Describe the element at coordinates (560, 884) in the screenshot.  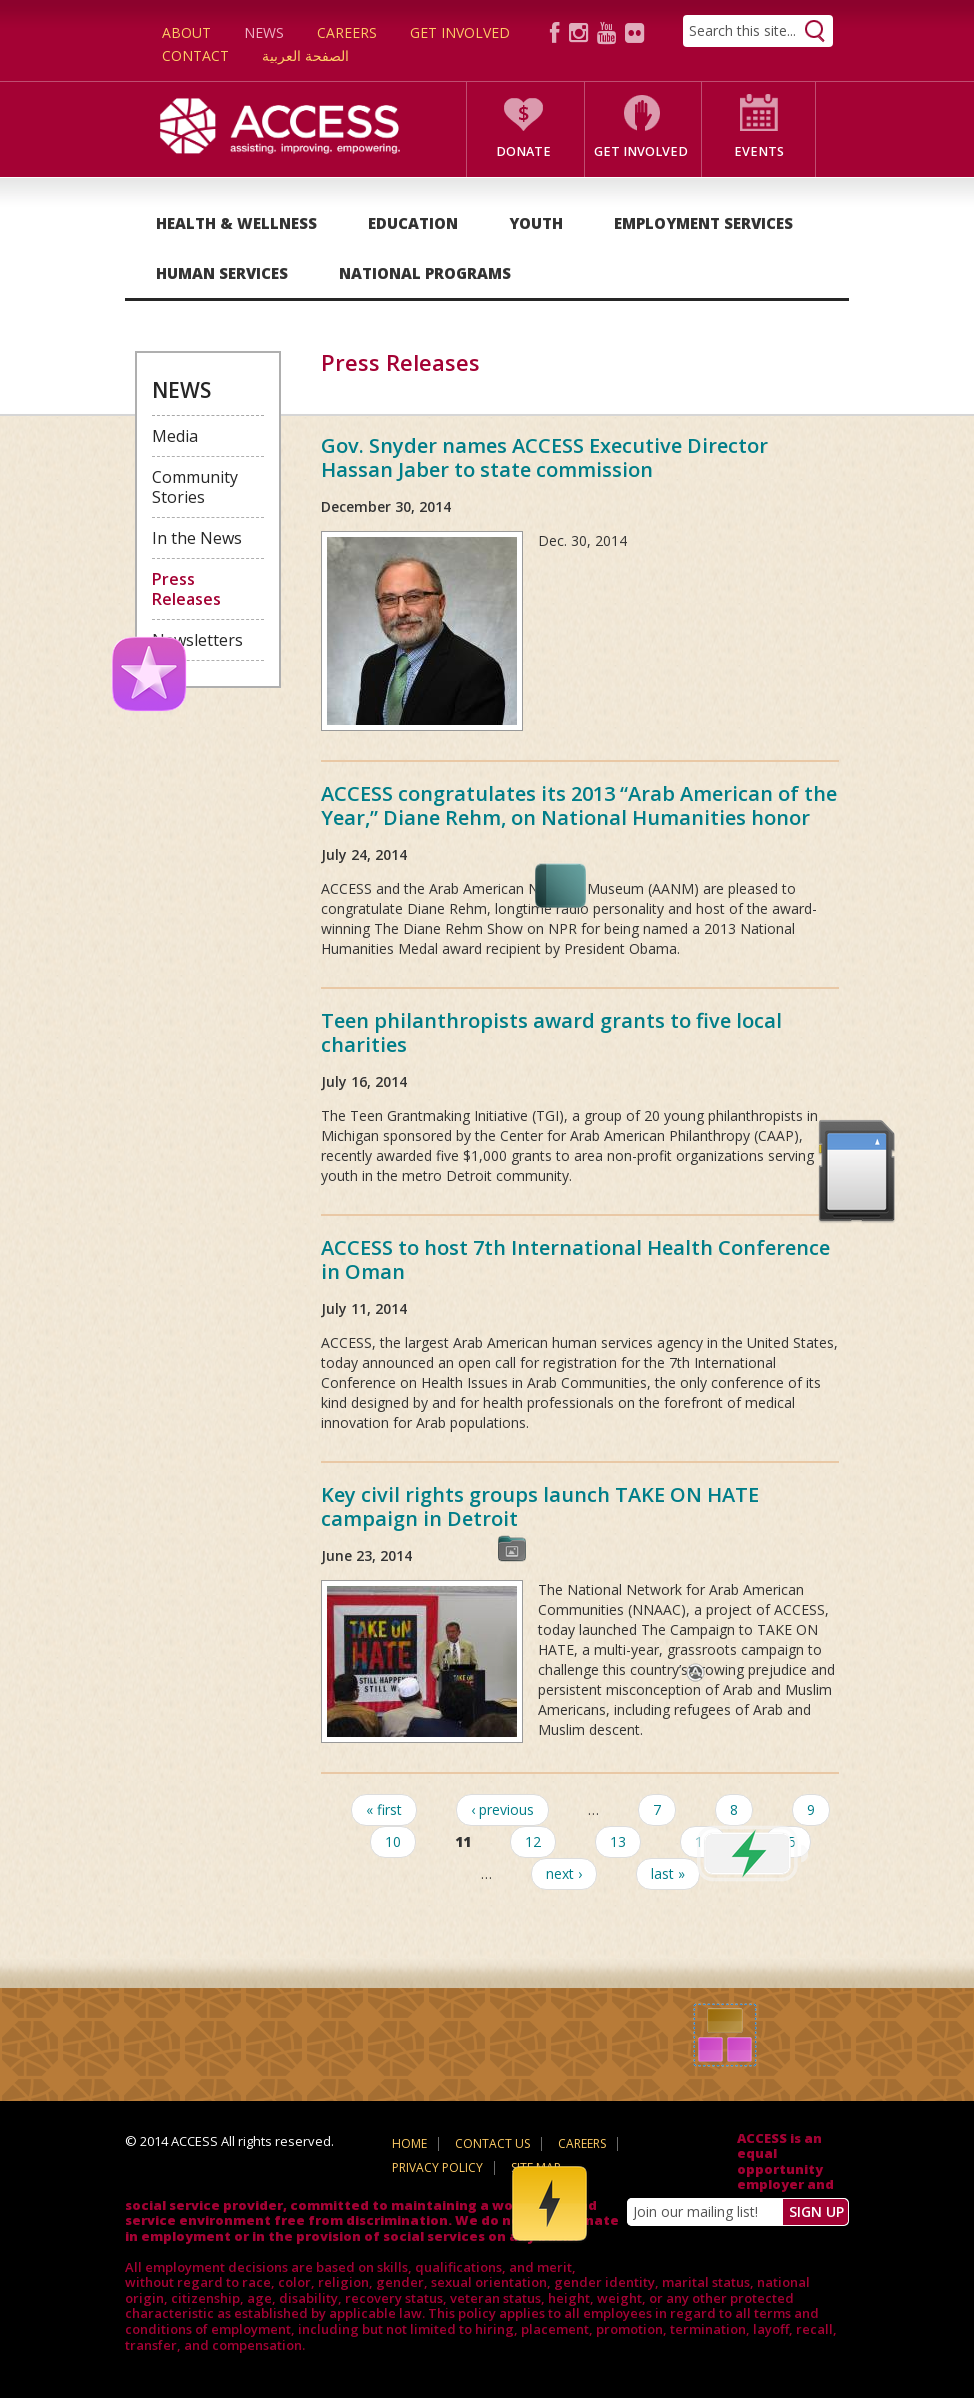
I see `access the desktop folder` at that location.